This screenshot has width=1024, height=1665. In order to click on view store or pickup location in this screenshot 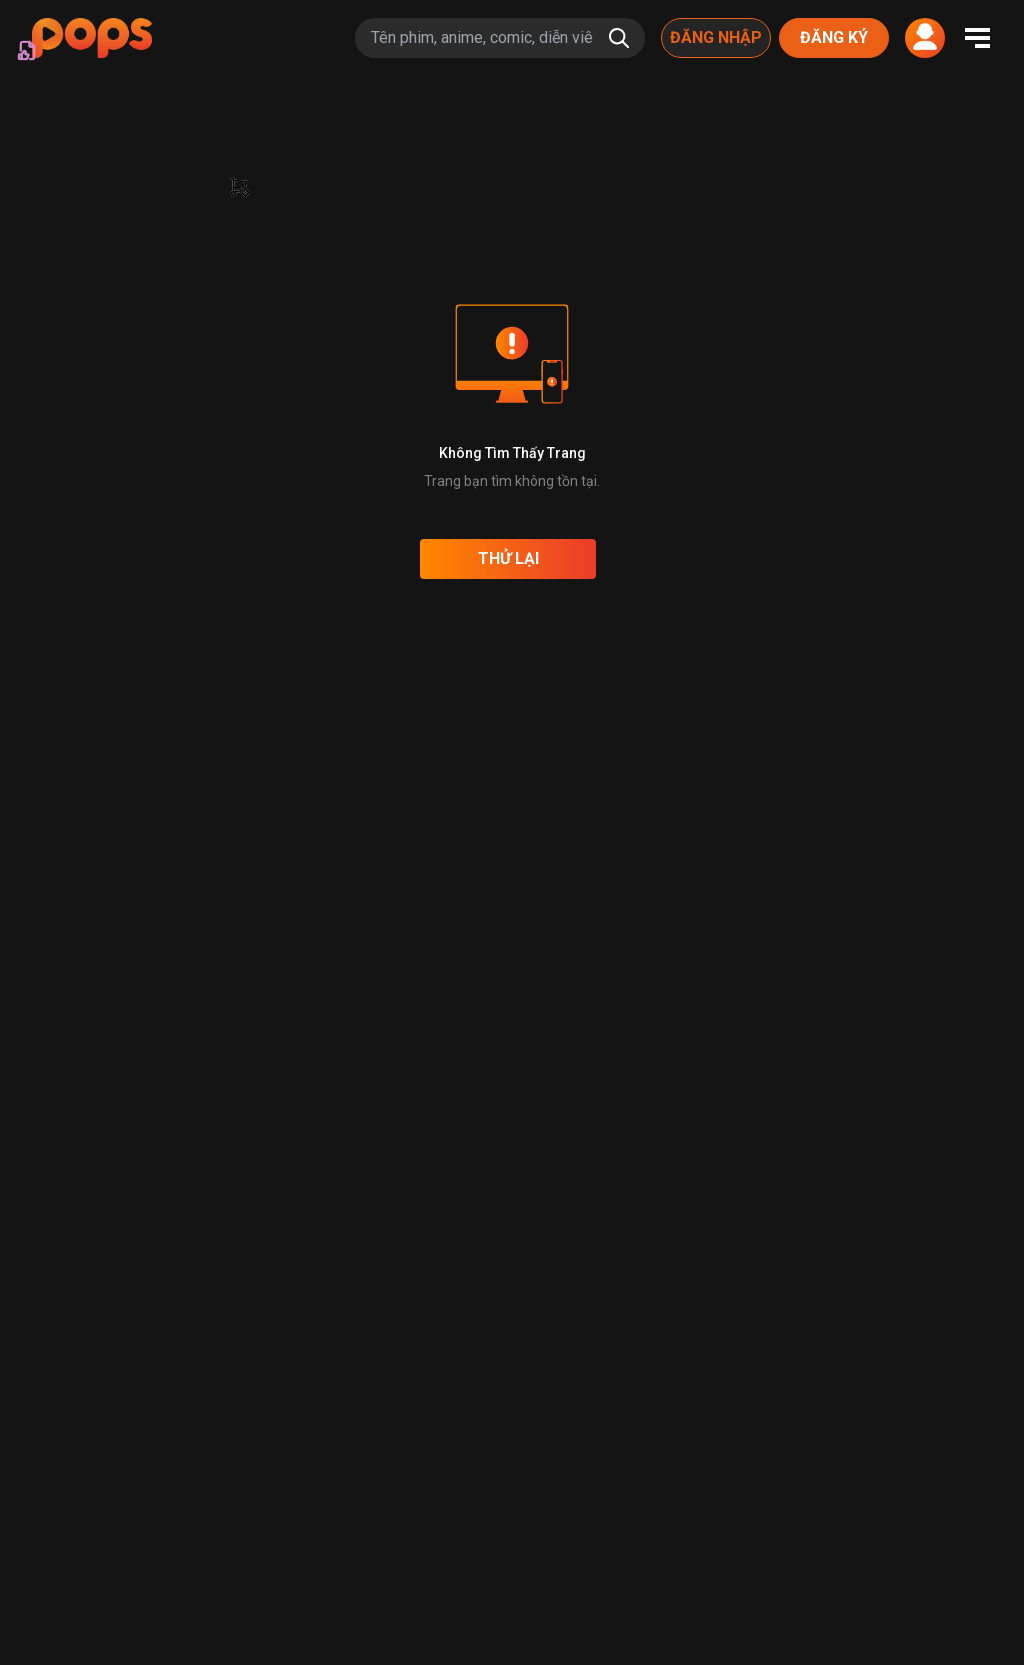, I will do `click(239, 187)`.